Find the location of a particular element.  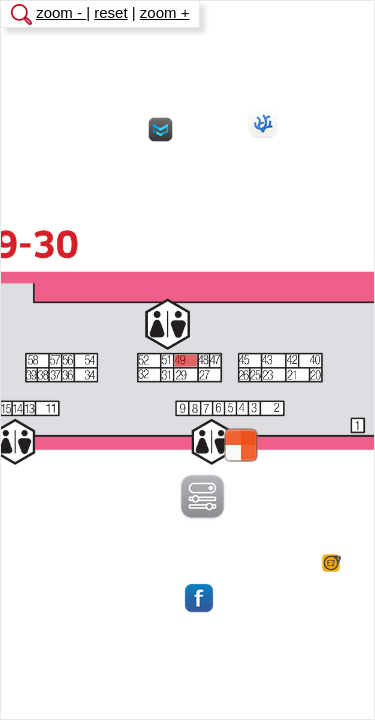

switch to the bottom-left workspace is located at coordinates (241, 445).